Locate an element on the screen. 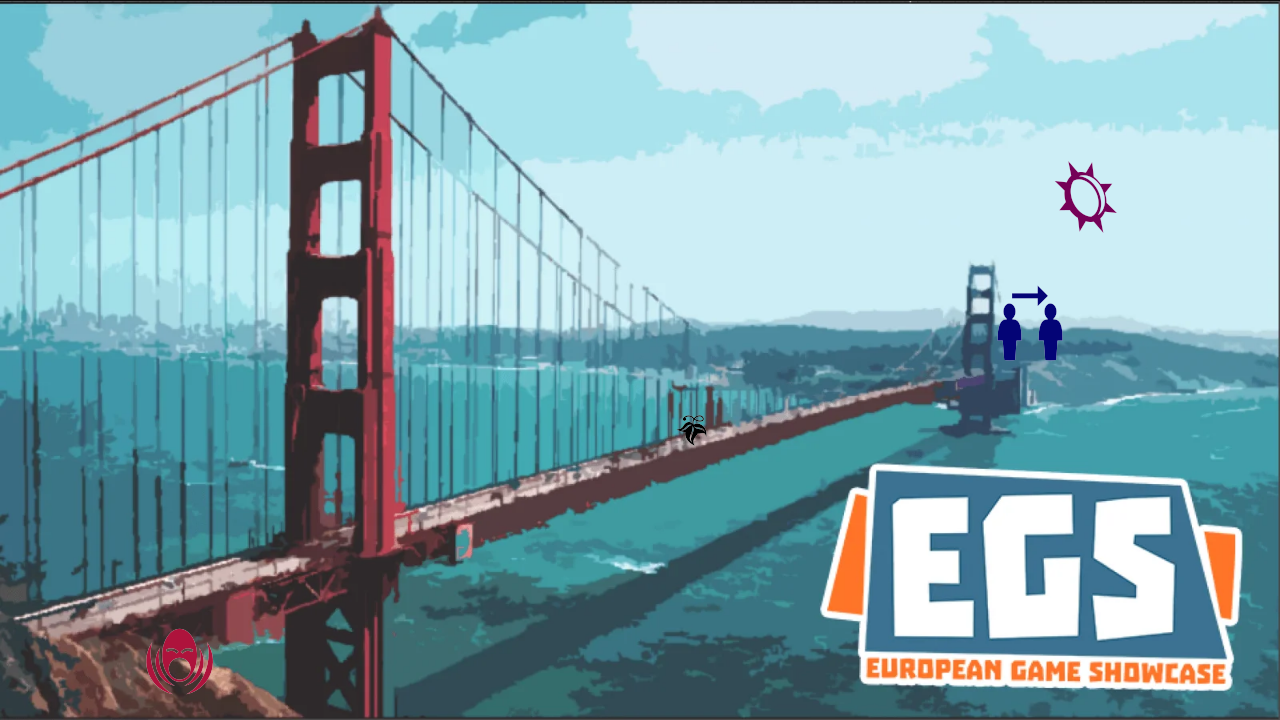 This screenshot has height=720, width=1280. equip a spiked collar accessory to your pet or character is located at coordinates (1086, 197).